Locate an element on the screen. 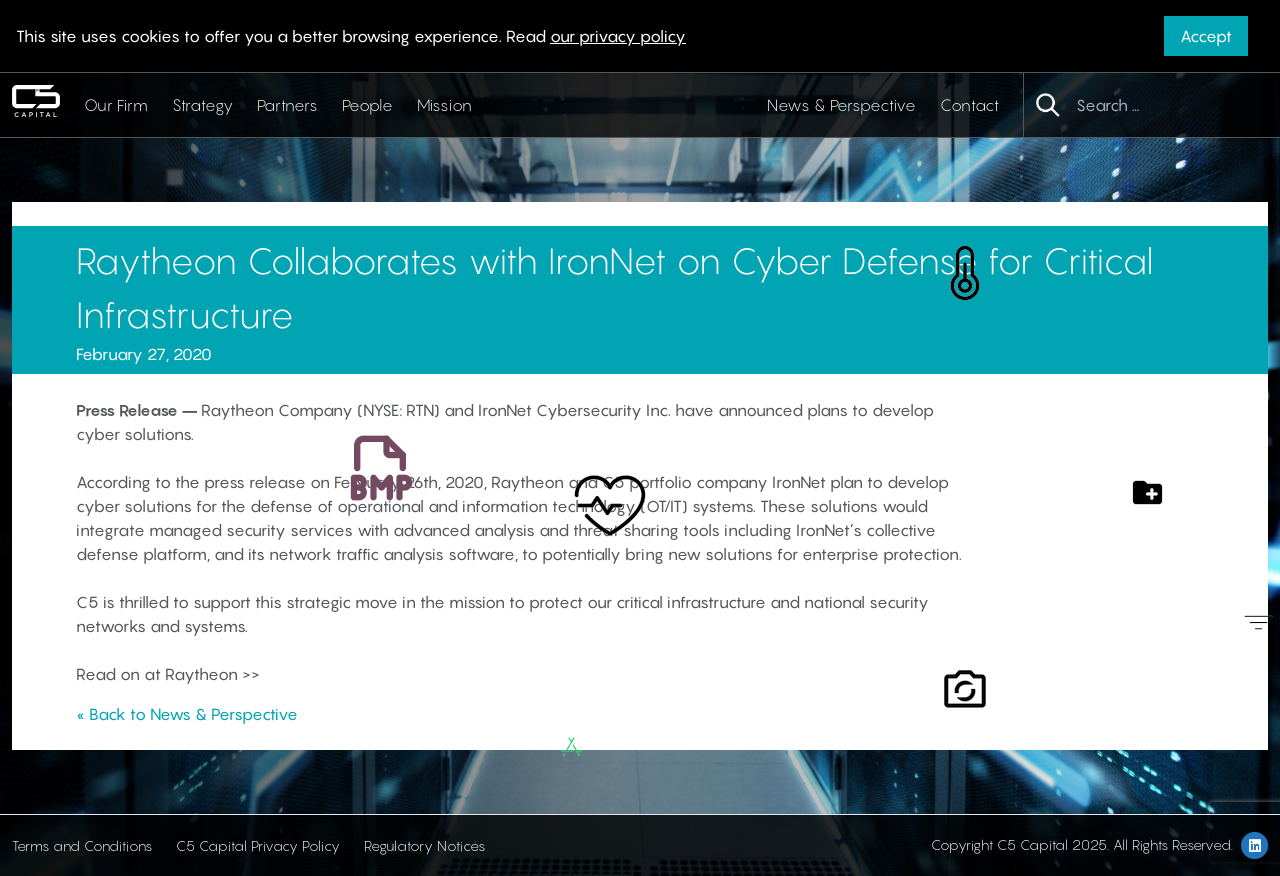 This screenshot has height=876, width=1280. indicates a BMP image file type is located at coordinates (380, 468).